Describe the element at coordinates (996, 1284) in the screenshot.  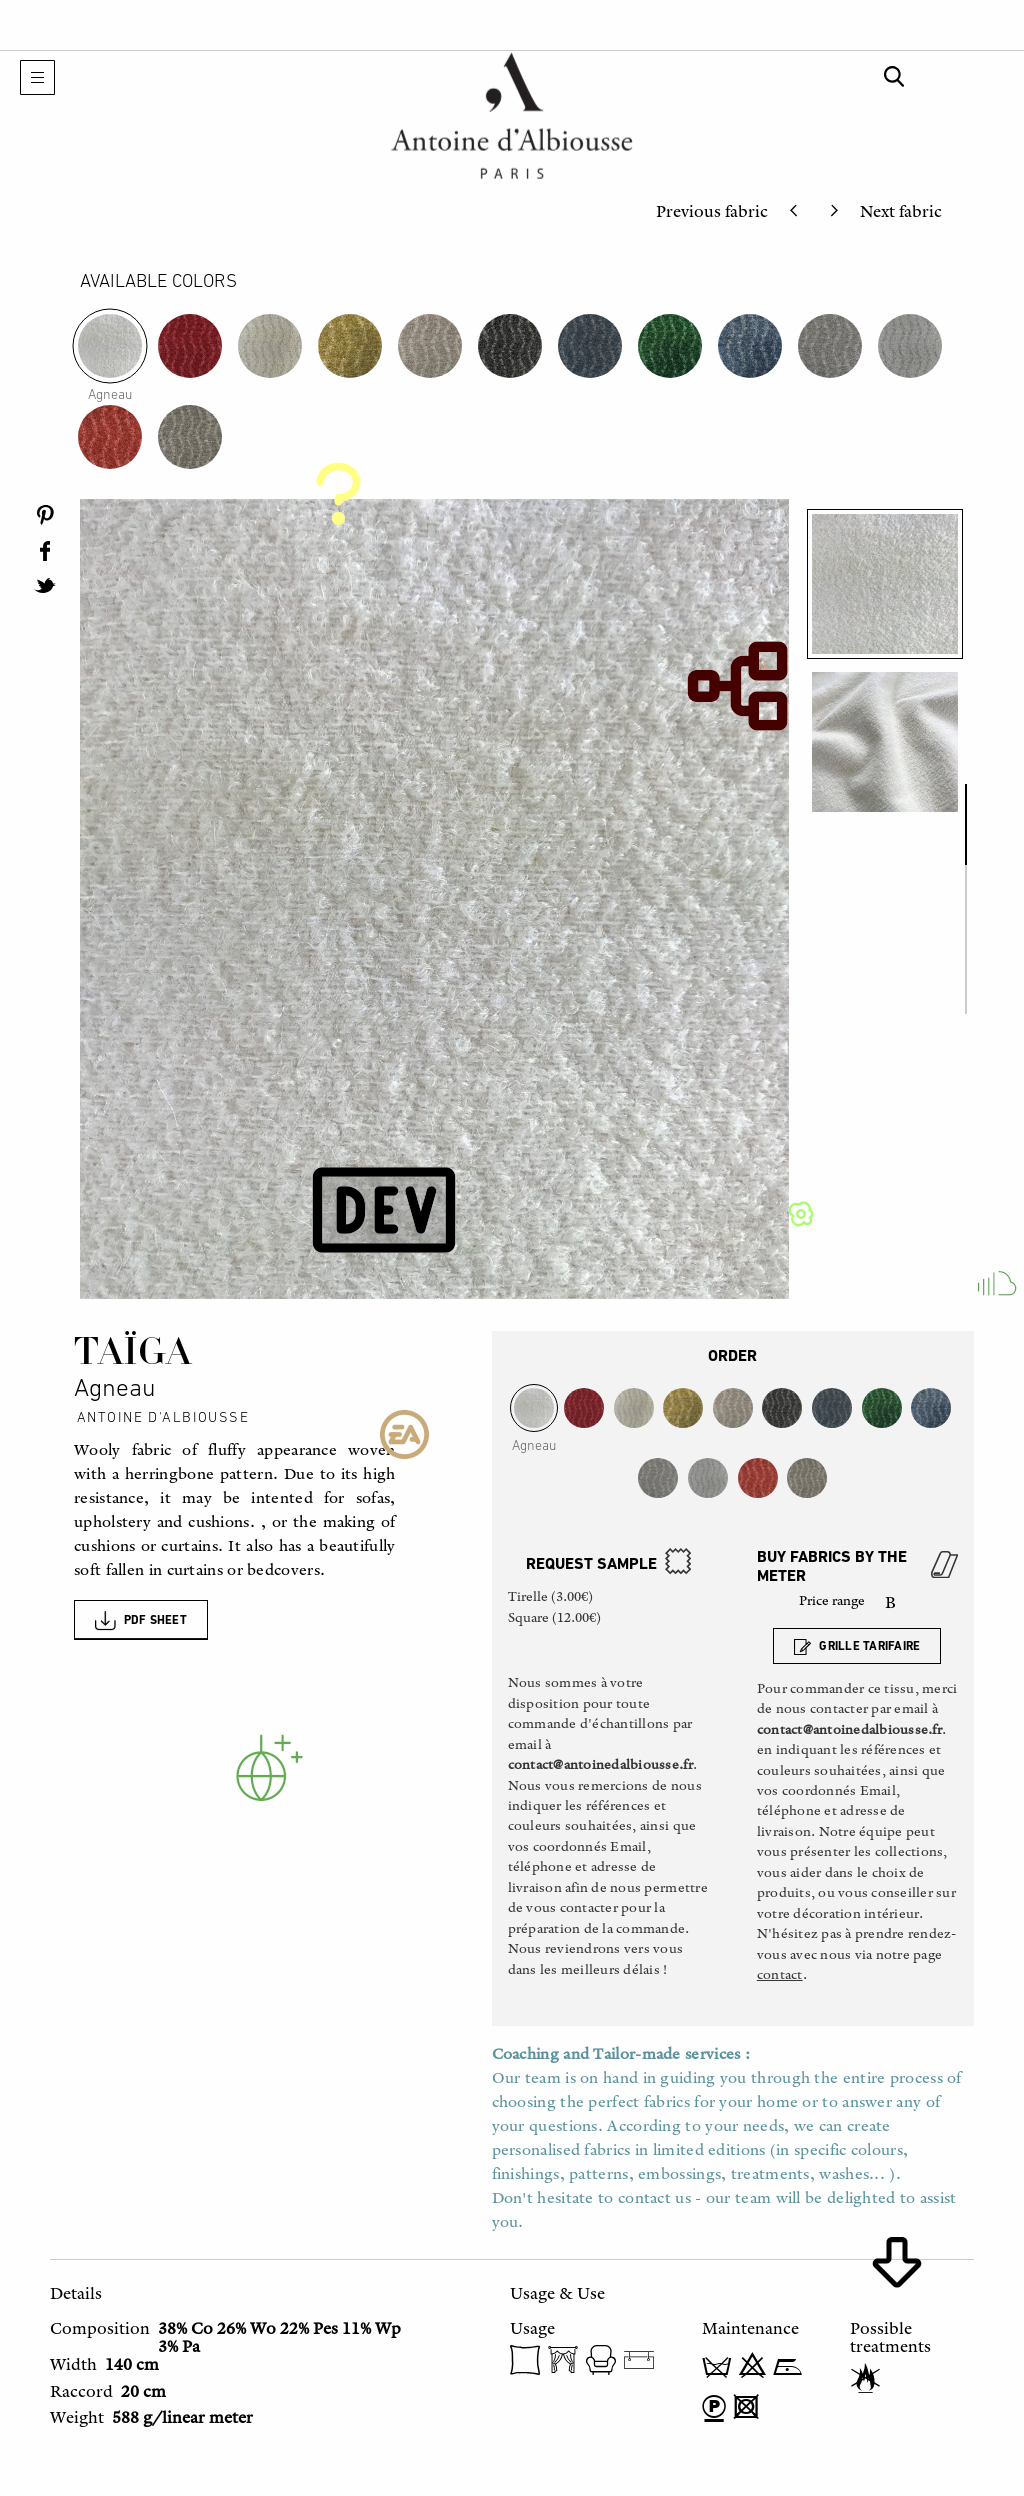
I see `open soundcloud app` at that location.